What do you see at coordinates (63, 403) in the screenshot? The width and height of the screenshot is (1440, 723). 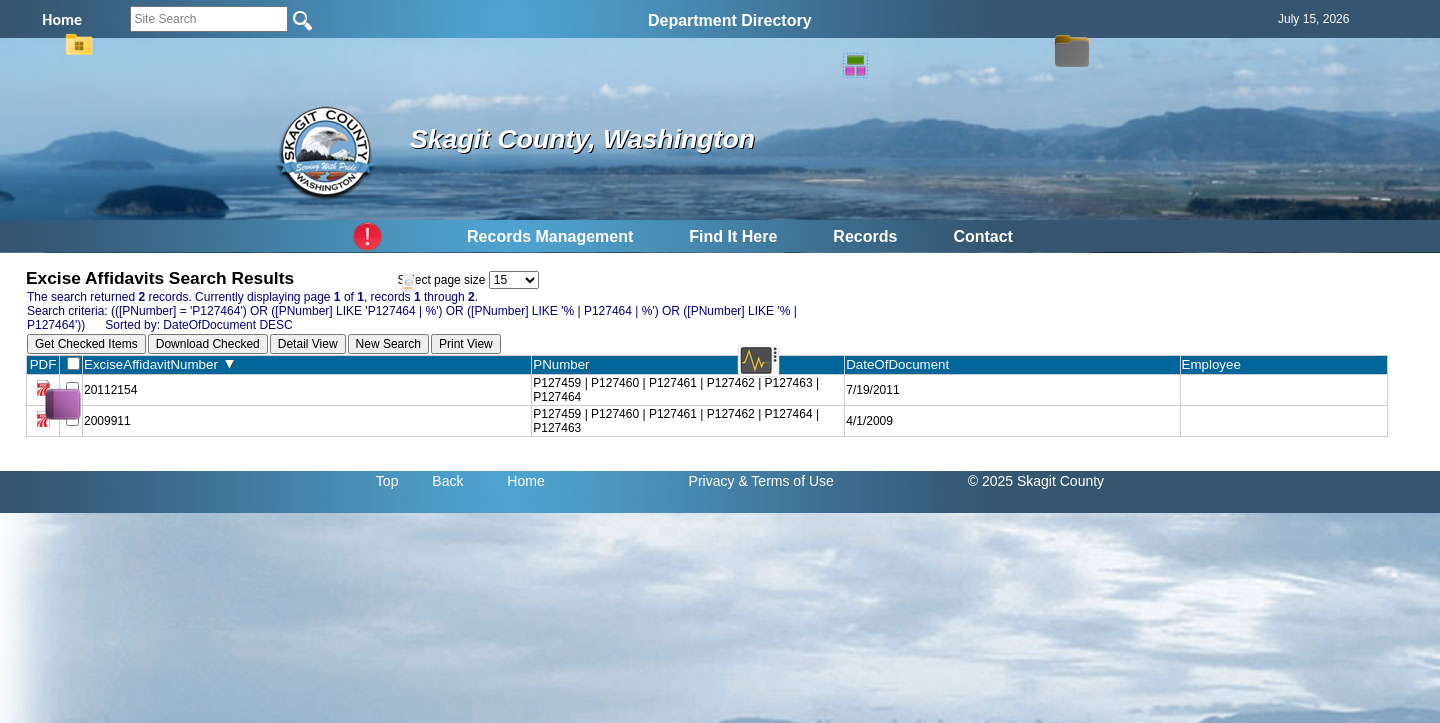 I see `access the desktop folder` at bounding box center [63, 403].